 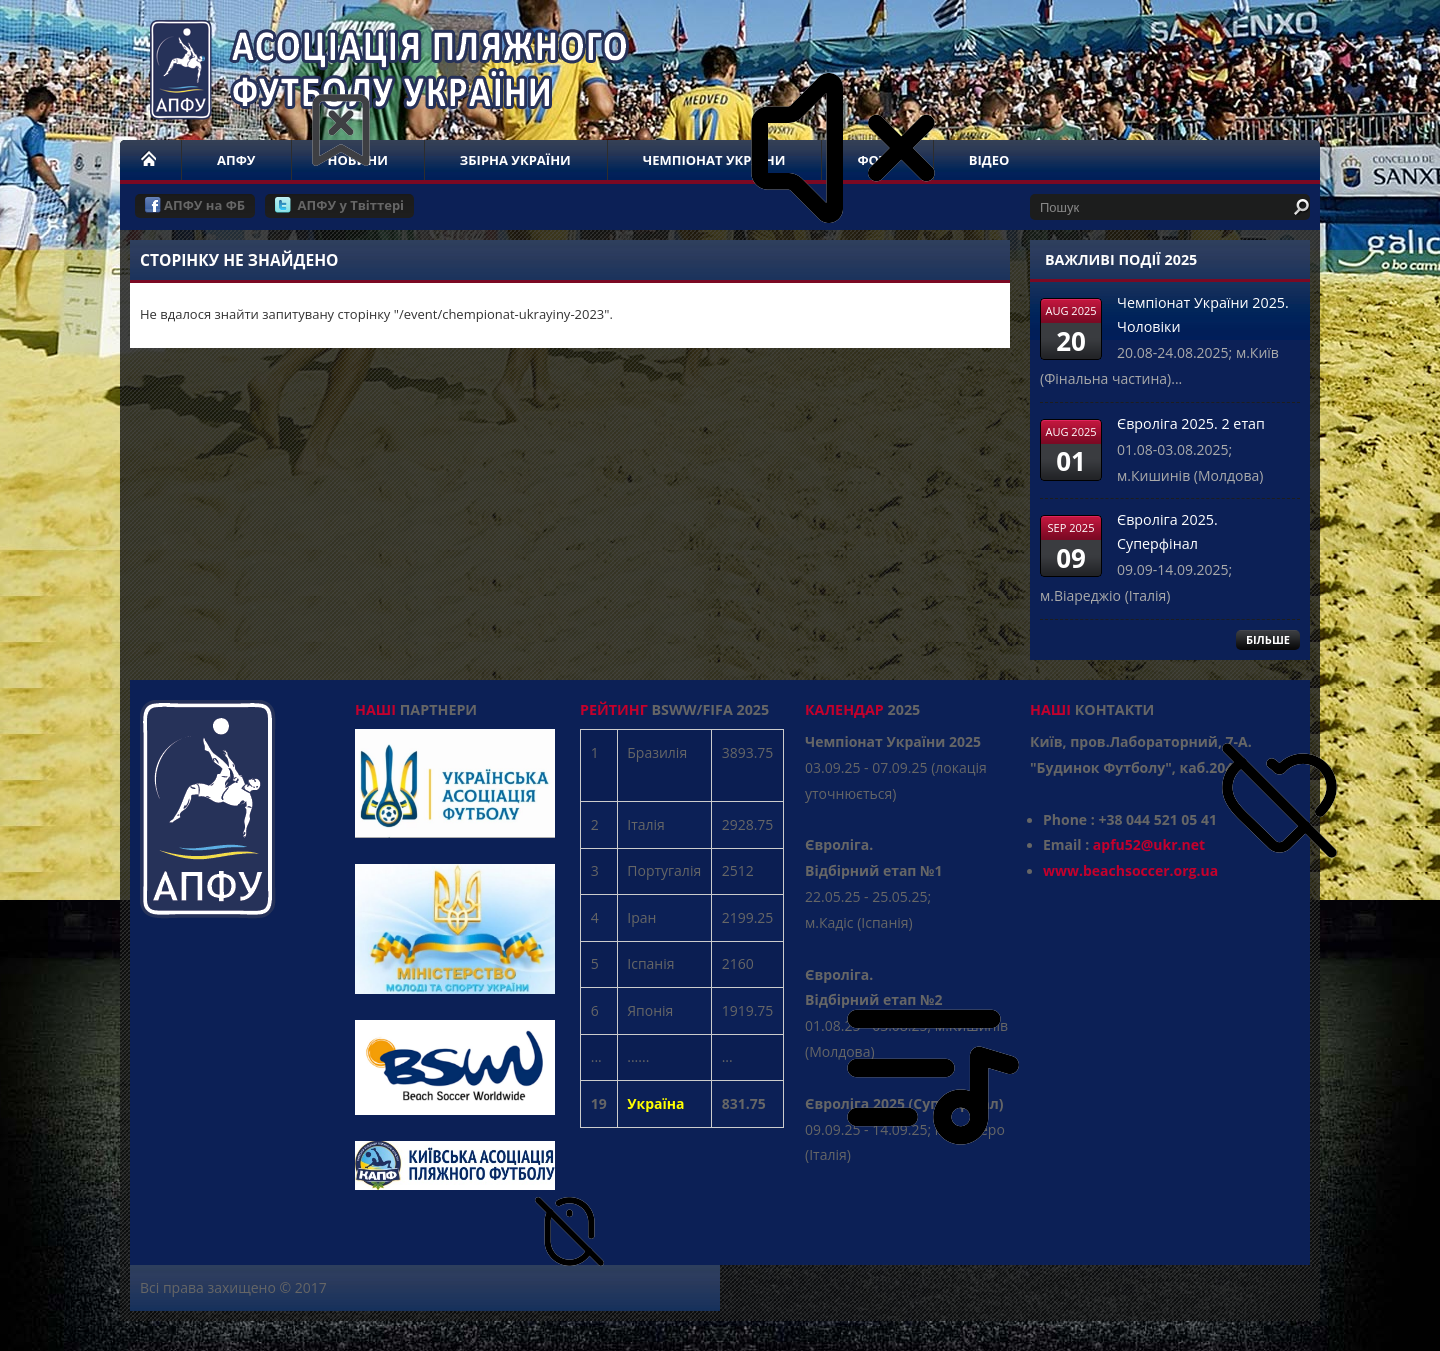 What do you see at coordinates (1279, 800) in the screenshot?
I see `remove from favorites` at bounding box center [1279, 800].